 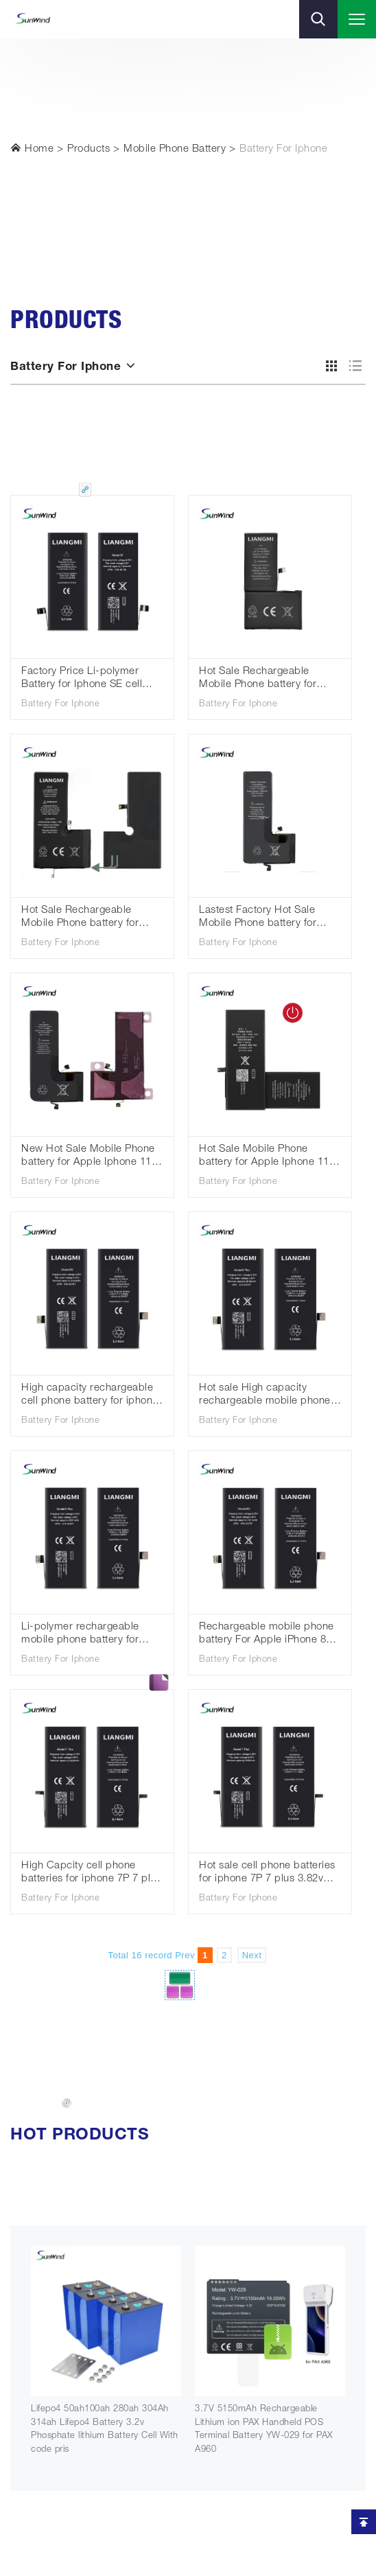 I want to click on select all items in the current view, so click(x=180, y=1985).